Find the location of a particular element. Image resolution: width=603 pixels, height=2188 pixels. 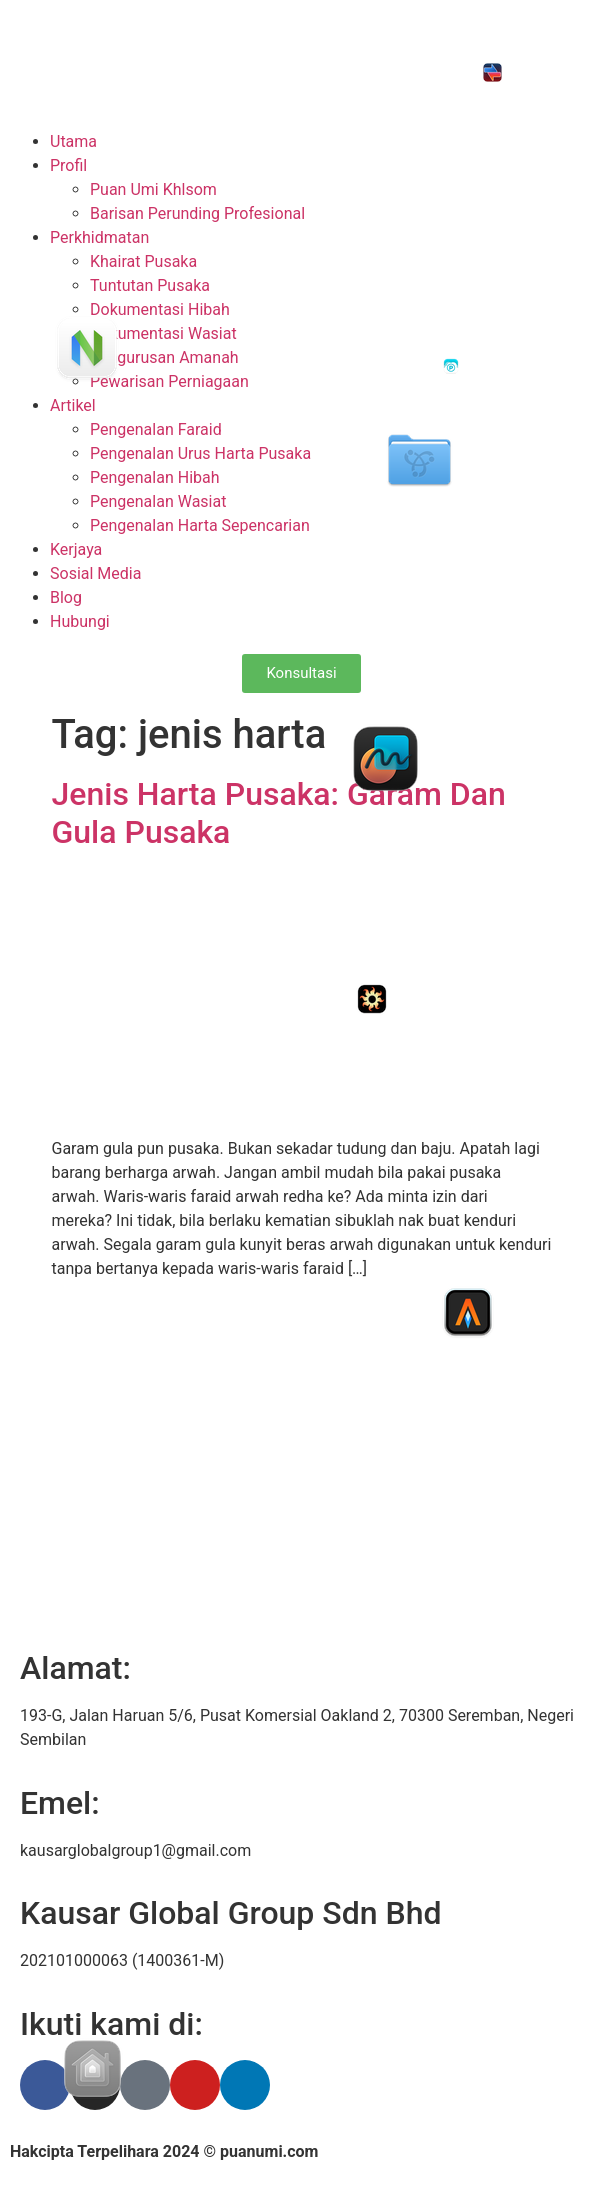

launch Hearts of Iron 4 strategy game is located at coordinates (372, 999).